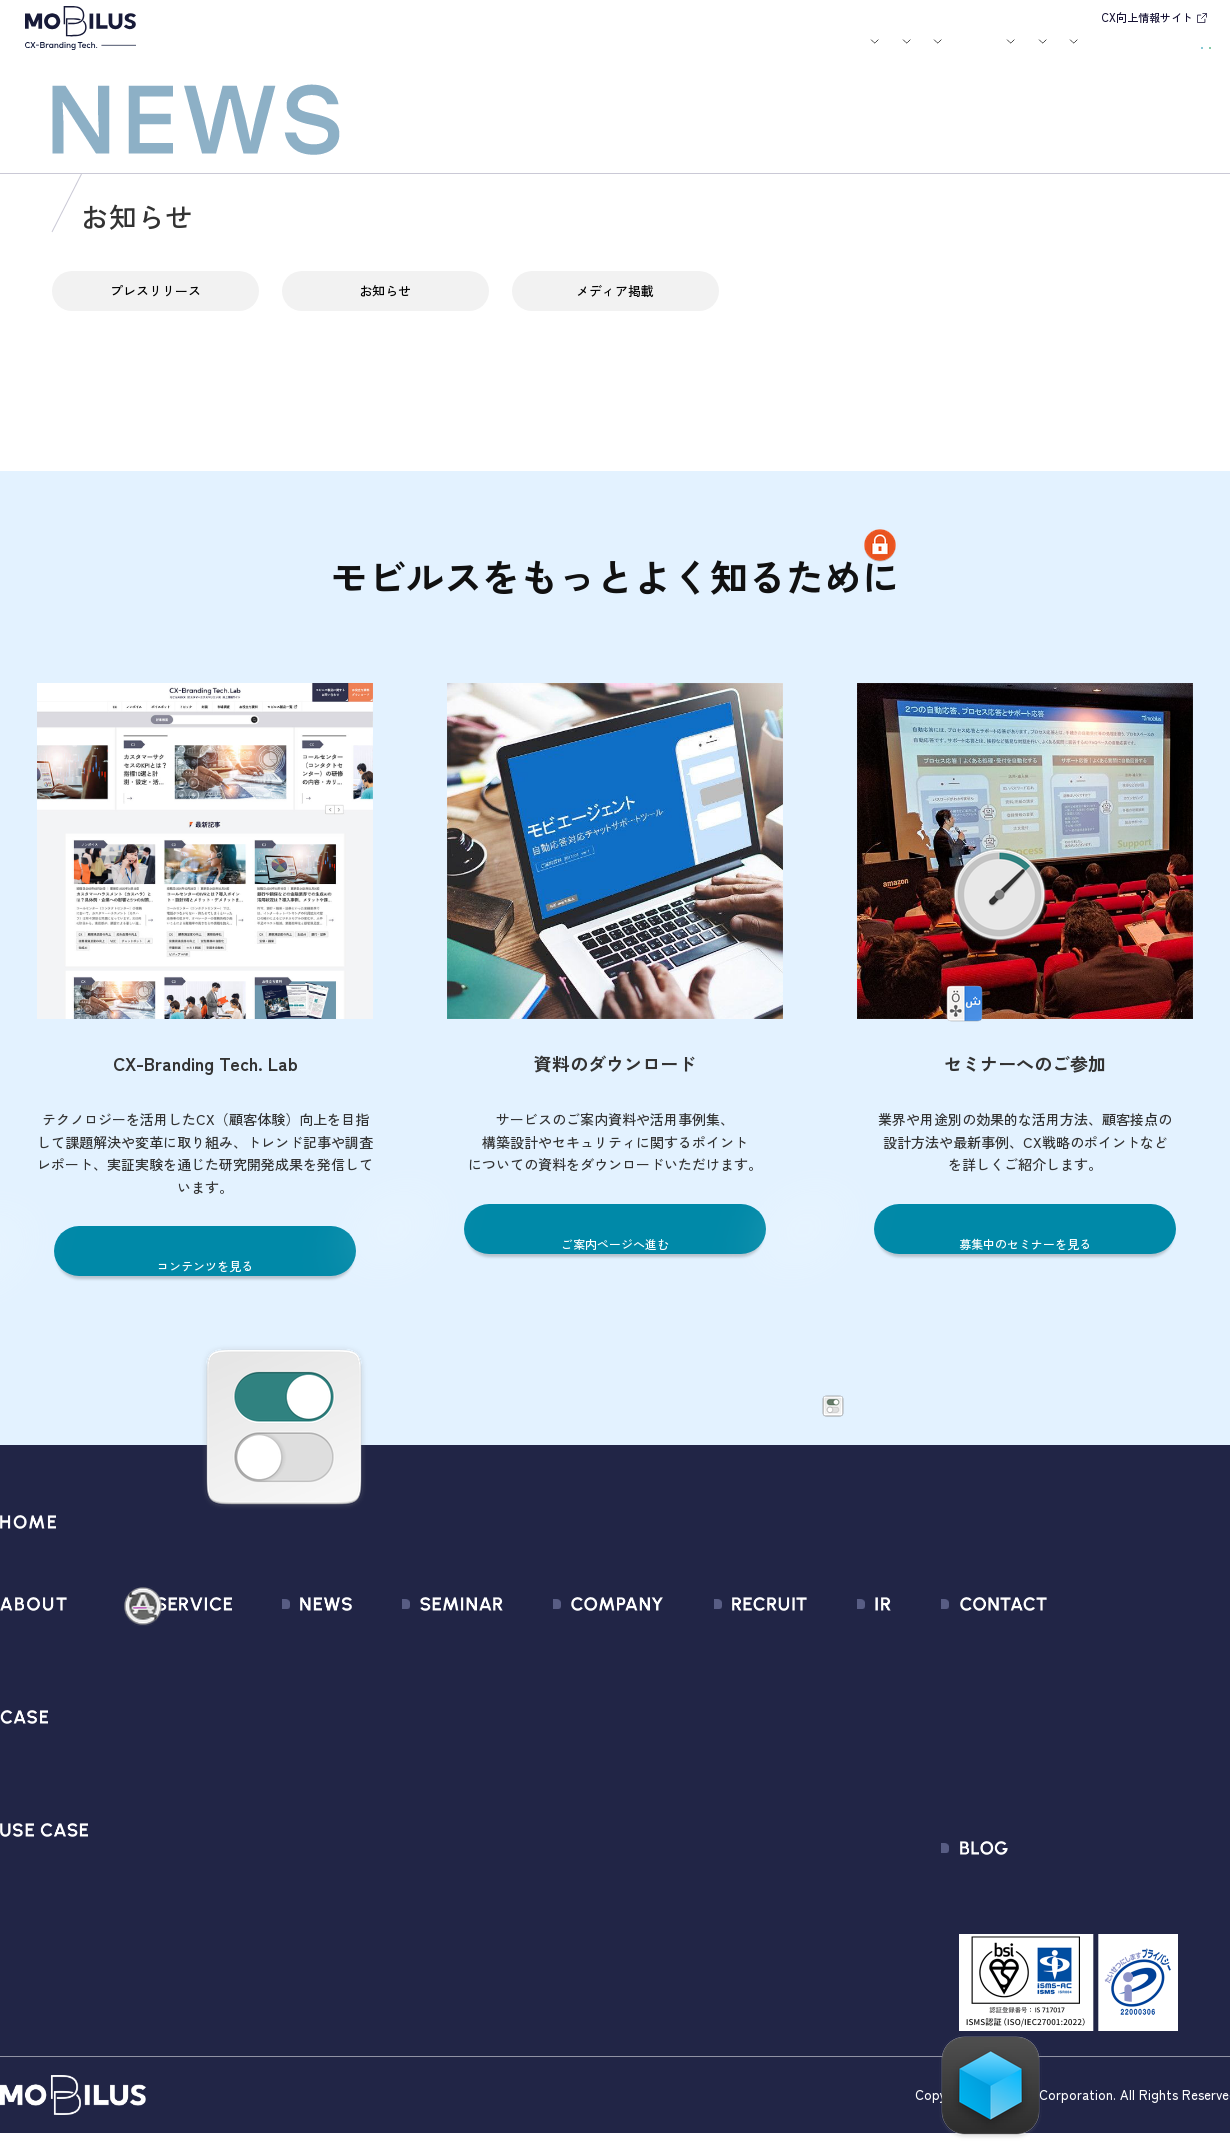 The height and width of the screenshot is (2142, 1230). Describe the element at coordinates (999, 894) in the screenshot. I see `open system profiler to analyze performance` at that location.